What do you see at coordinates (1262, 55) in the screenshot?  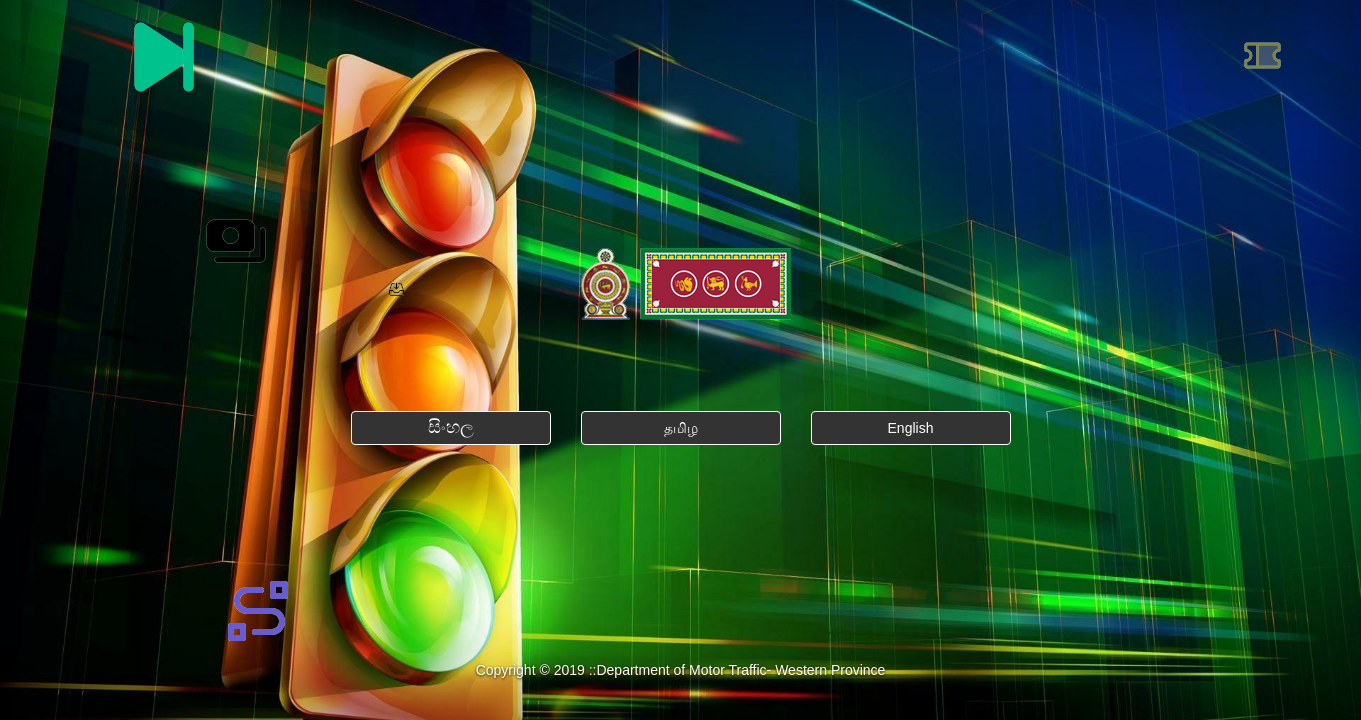 I see `view your tickets or passes` at bounding box center [1262, 55].